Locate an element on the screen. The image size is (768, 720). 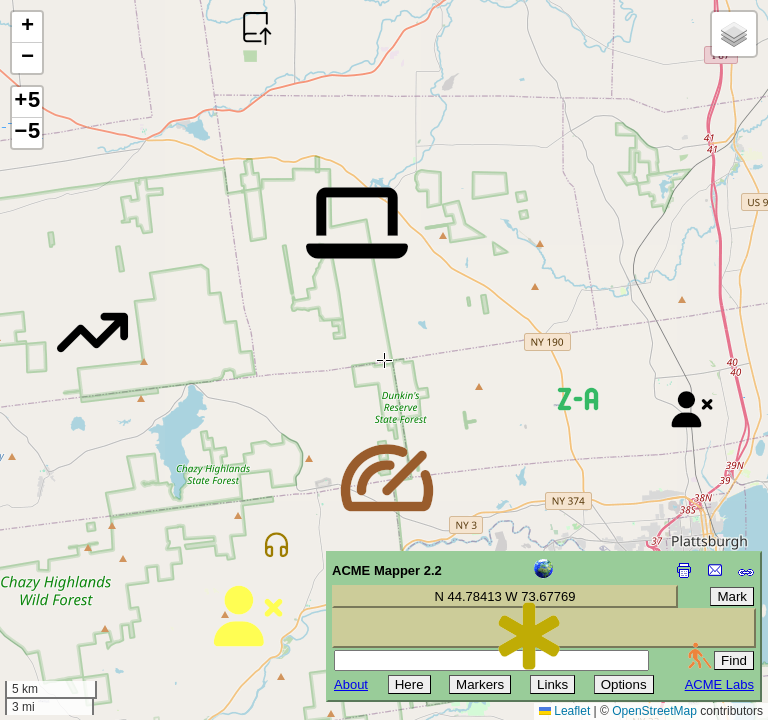
push changes to a repository is located at coordinates (255, 28).